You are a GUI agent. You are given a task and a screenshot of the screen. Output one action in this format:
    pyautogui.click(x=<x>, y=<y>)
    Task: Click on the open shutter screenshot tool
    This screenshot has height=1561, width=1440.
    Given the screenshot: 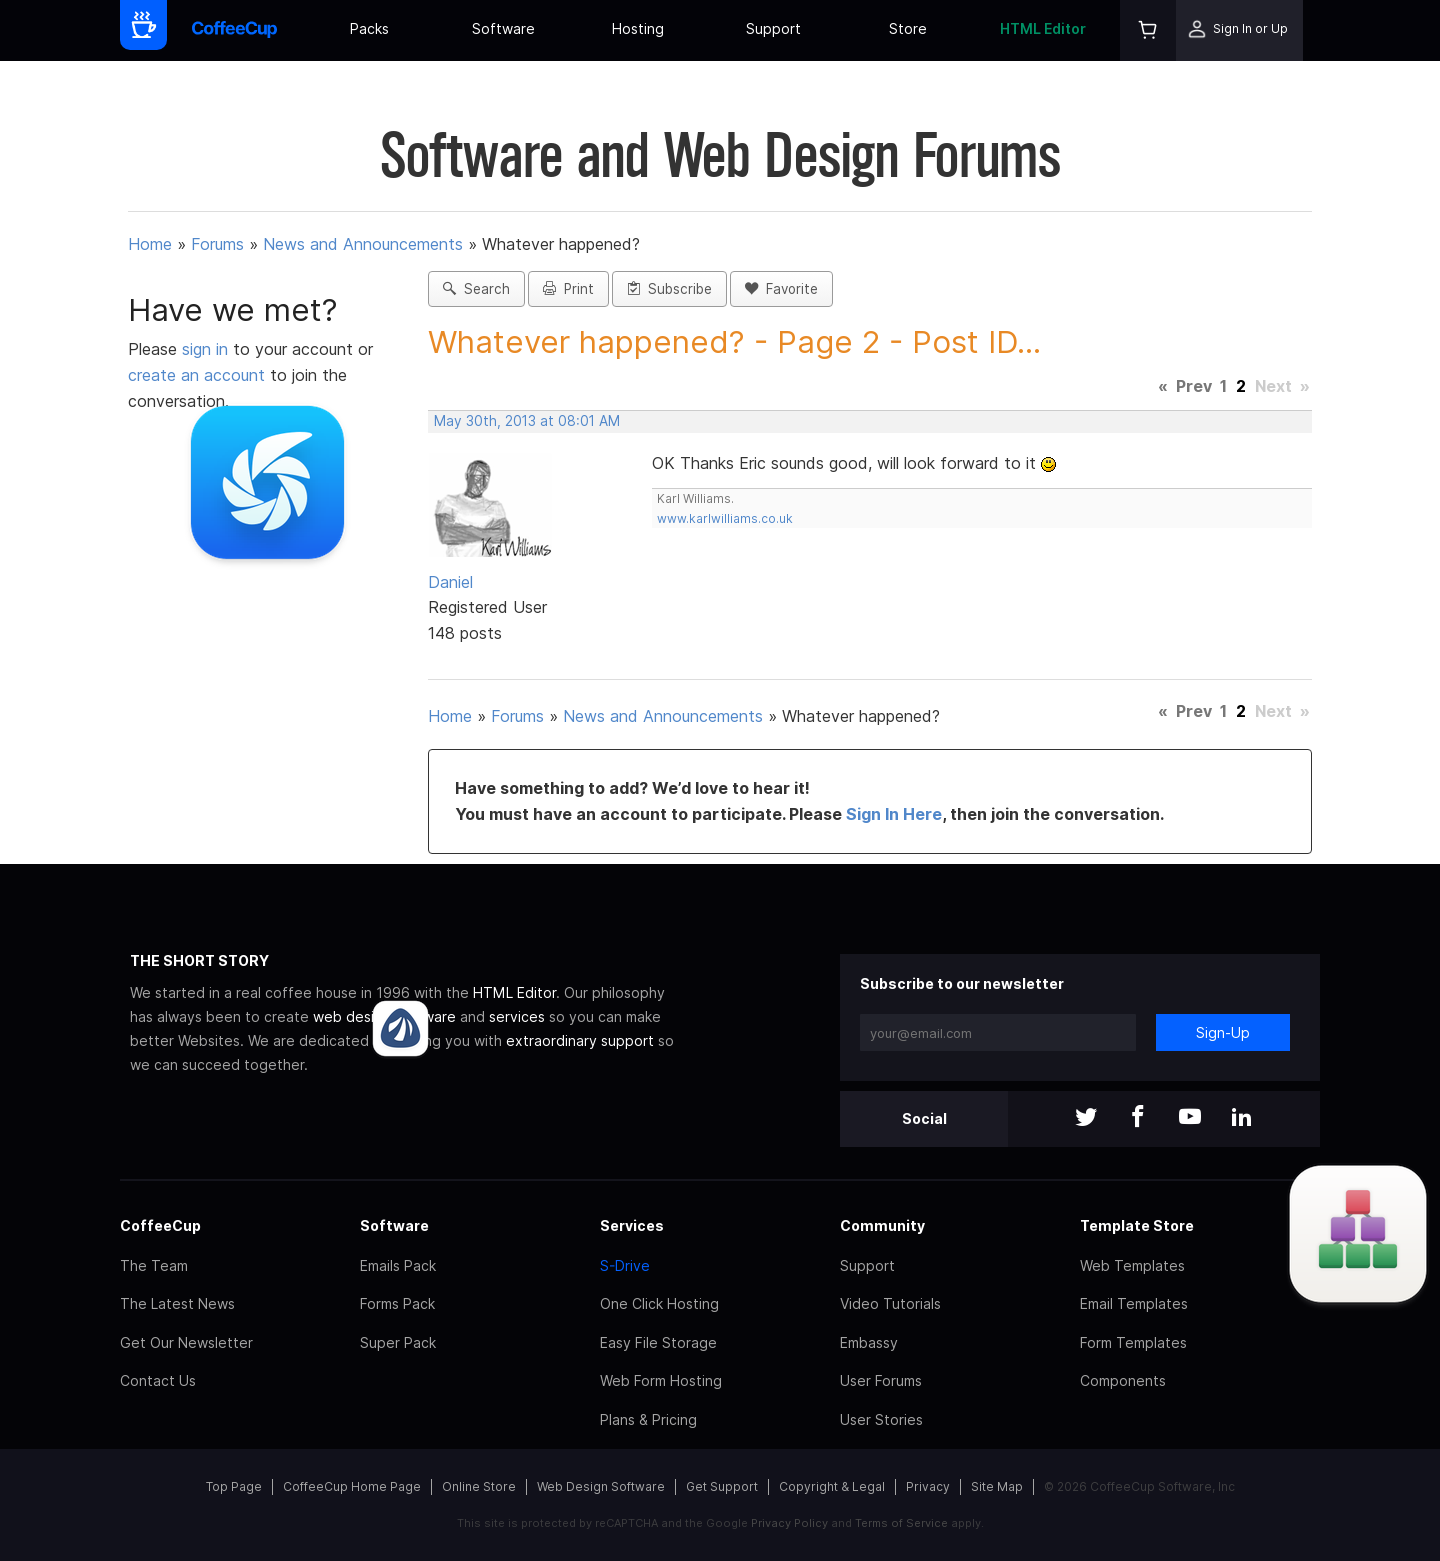 What is the action you would take?
    pyautogui.click(x=267, y=482)
    